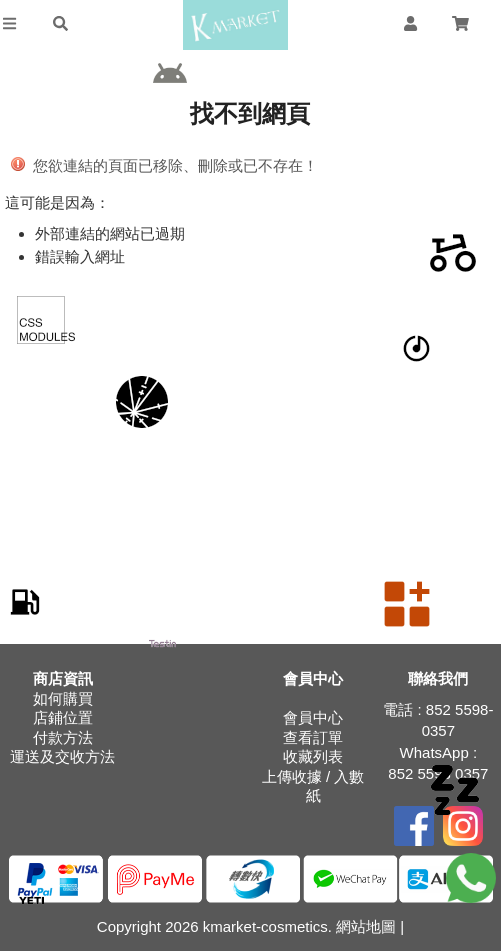  What do you see at coordinates (162, 643) in the screenshot?
I see `testin app testing platform logo` at bounding box center [162, 643].